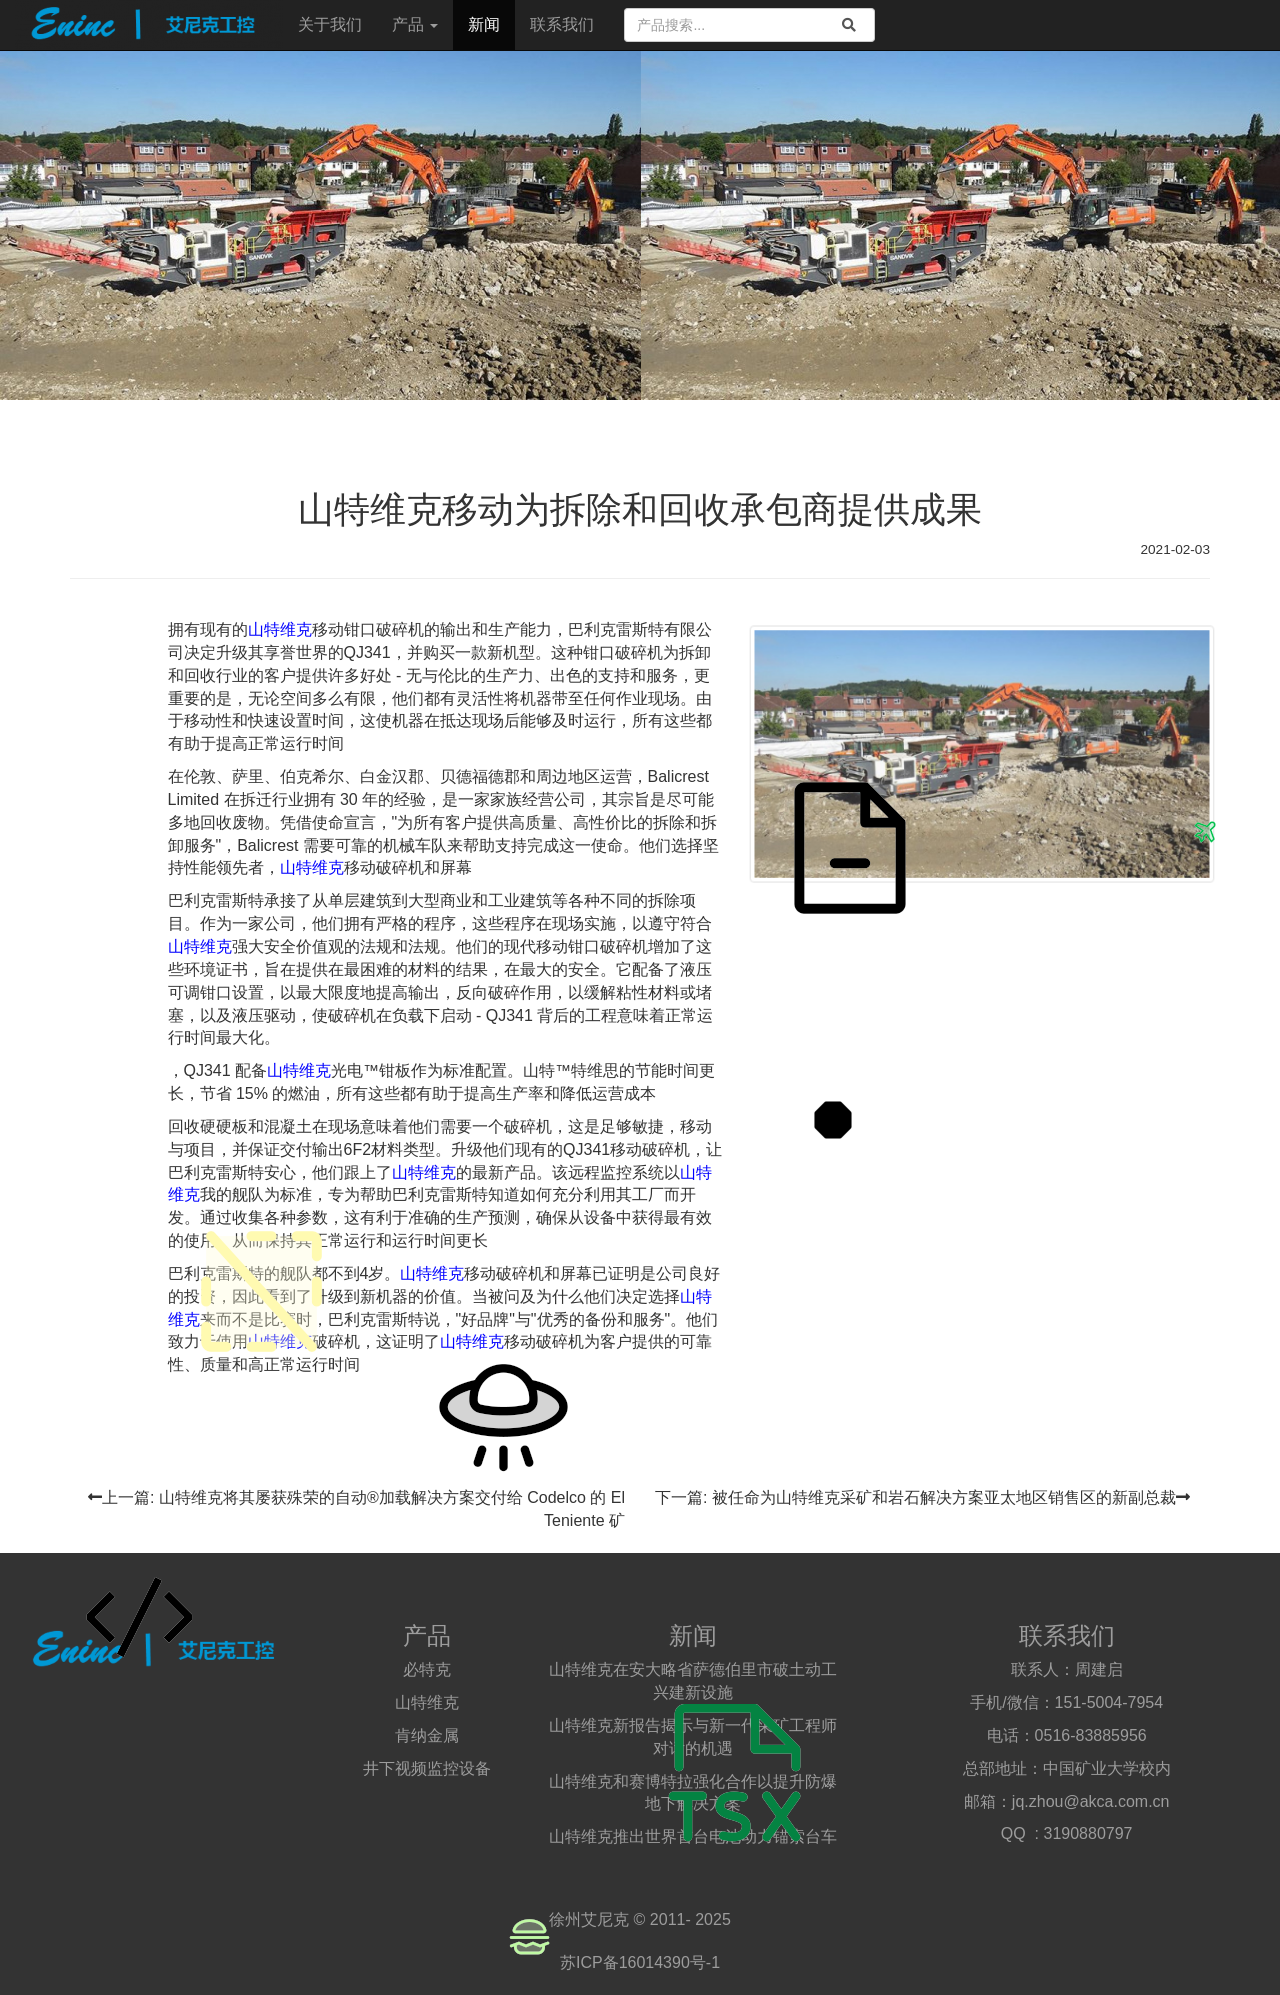  Describe the element at coordinates (850, 848) in the screenshot. I see `remove a file from your selection` at that location.